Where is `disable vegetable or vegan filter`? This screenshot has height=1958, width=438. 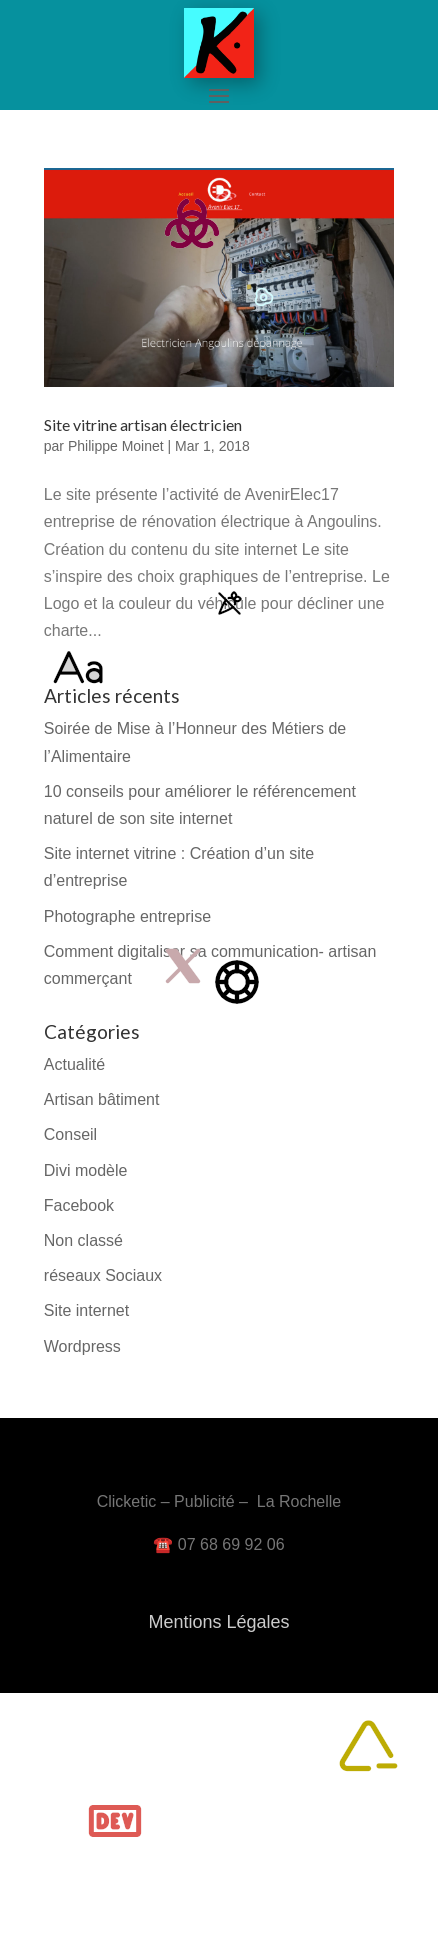 disable vegetable or vegan filter is located at coordinates (229, 603).